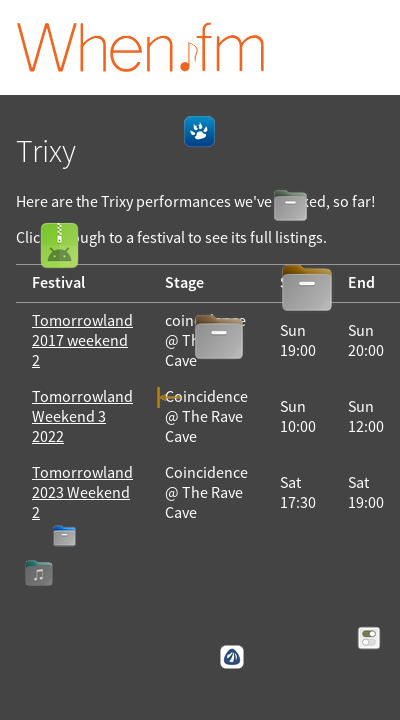 This screenshot has height=720, width=400. I want to click on open lazarus IDE application, so click(199, 131).